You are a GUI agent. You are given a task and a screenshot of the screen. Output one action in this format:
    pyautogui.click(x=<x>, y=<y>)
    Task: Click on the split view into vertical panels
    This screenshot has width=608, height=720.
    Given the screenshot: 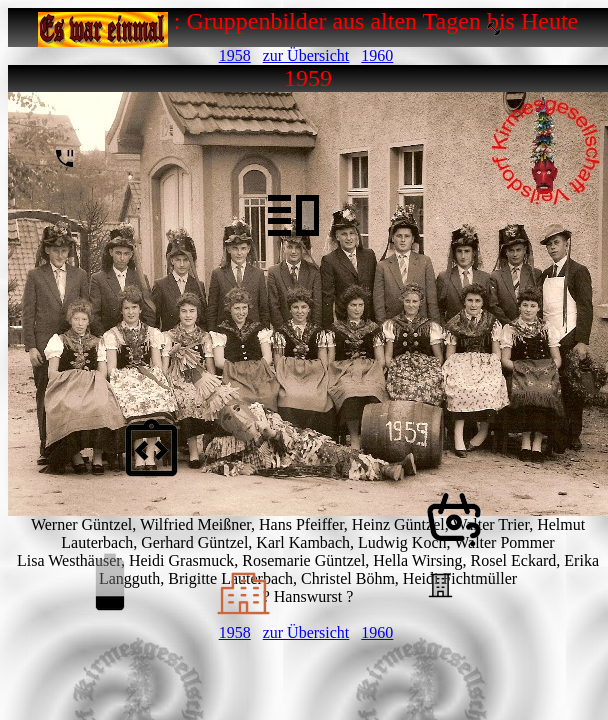 What is the action you would take?
    pyautogui.click(x=293, y=215)
    